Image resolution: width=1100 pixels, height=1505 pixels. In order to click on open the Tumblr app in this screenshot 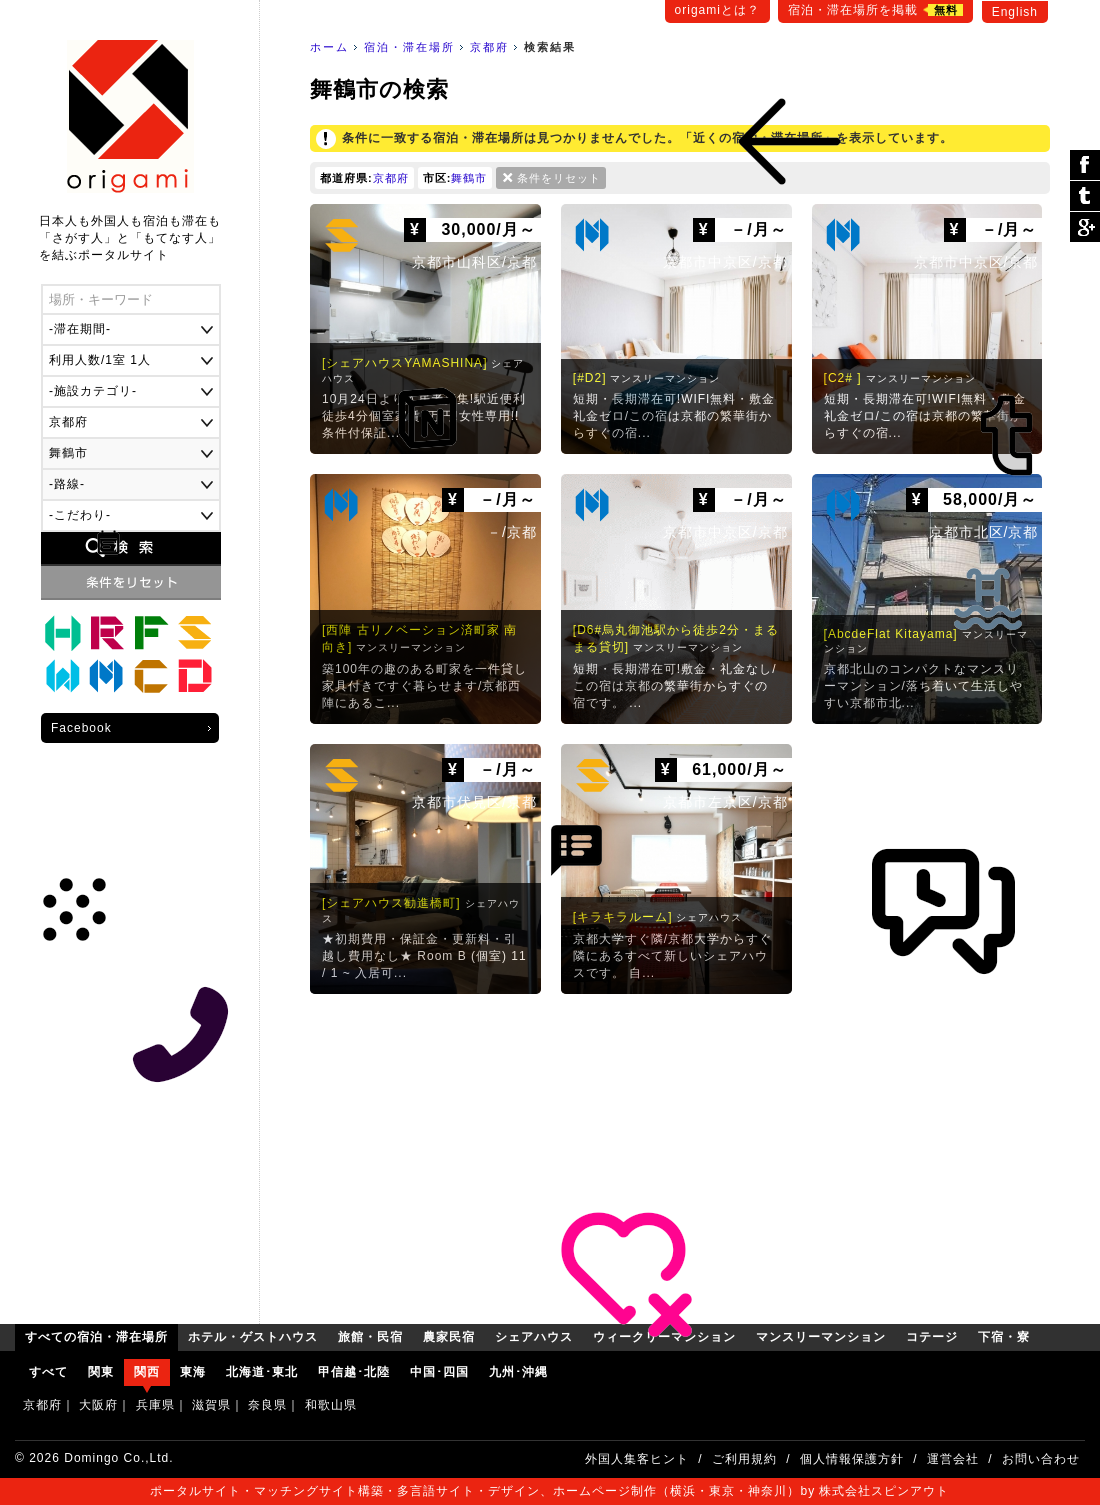, I will do `click(1006, 435)`.